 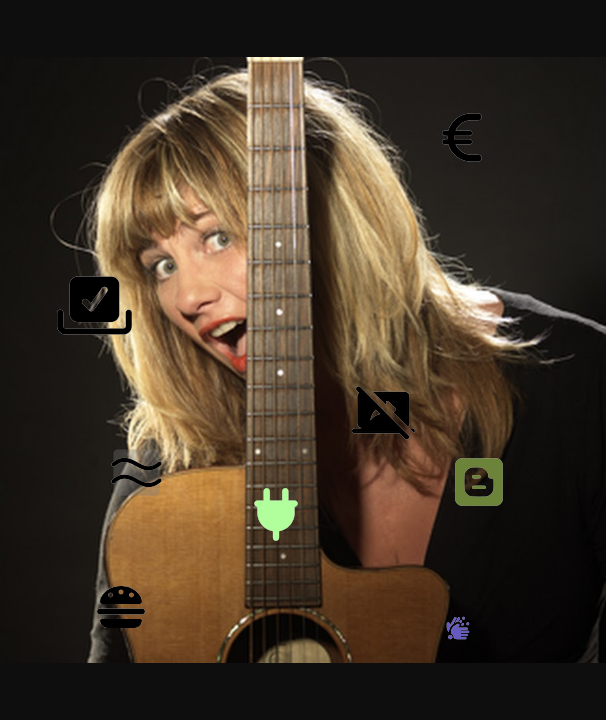 What do you see at coordinates (464, 137) in the screenshot?
I see `view price in euros` at bounding box center [464, 137].